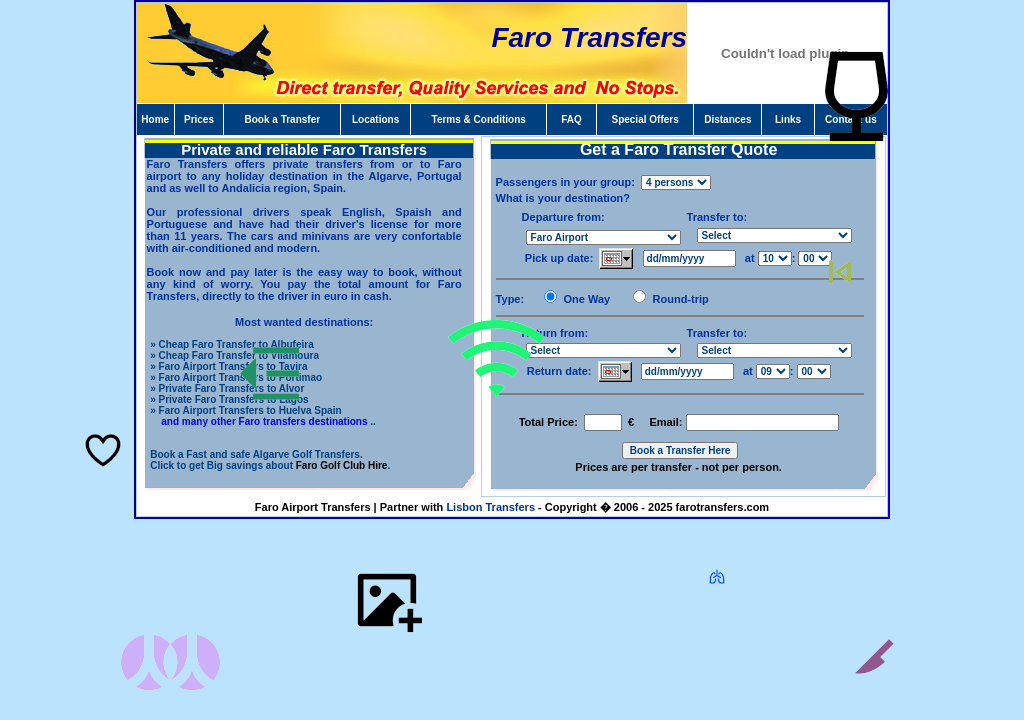  What do you see at coordinates (841, 272) in the screenshot?
I see `skip to previous track` at bounding box center [841, 272].